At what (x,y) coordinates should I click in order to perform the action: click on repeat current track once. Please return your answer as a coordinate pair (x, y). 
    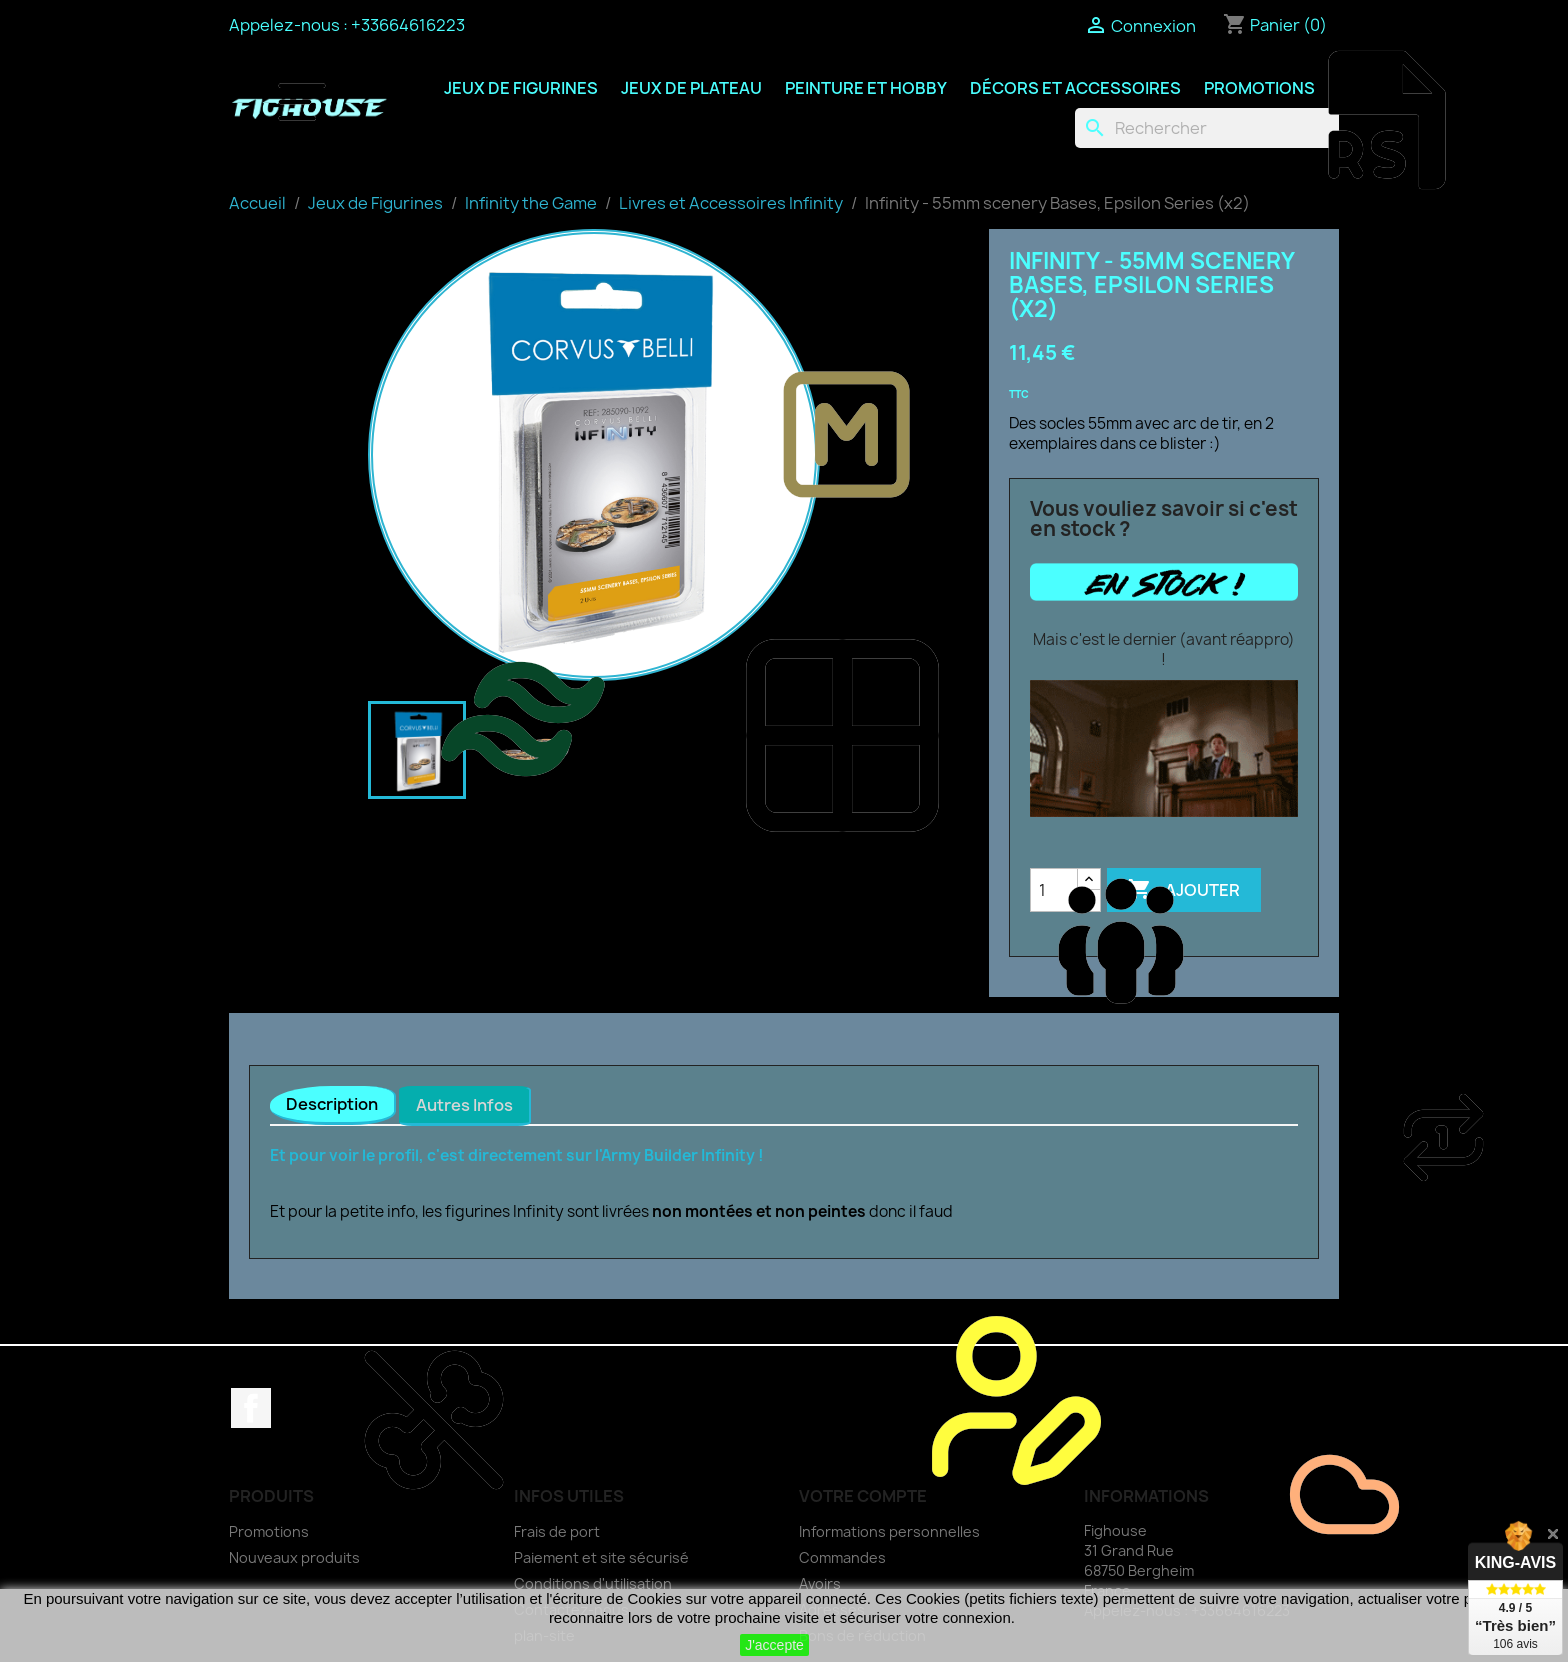
    Looking at the image, I should click on (1443, 1137).